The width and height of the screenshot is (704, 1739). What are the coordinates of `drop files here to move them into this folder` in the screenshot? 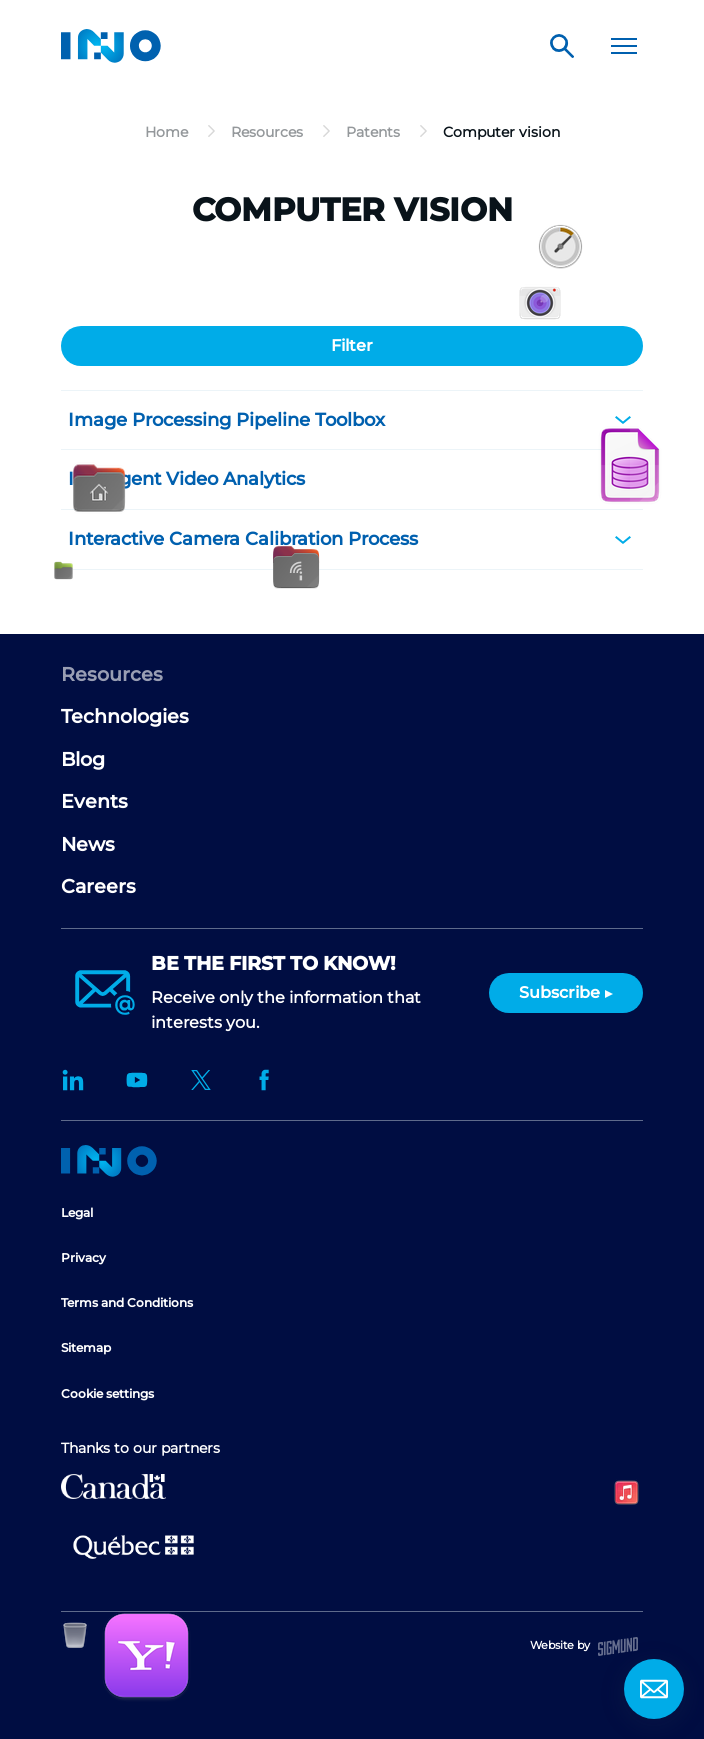 It's located at (63, 570).